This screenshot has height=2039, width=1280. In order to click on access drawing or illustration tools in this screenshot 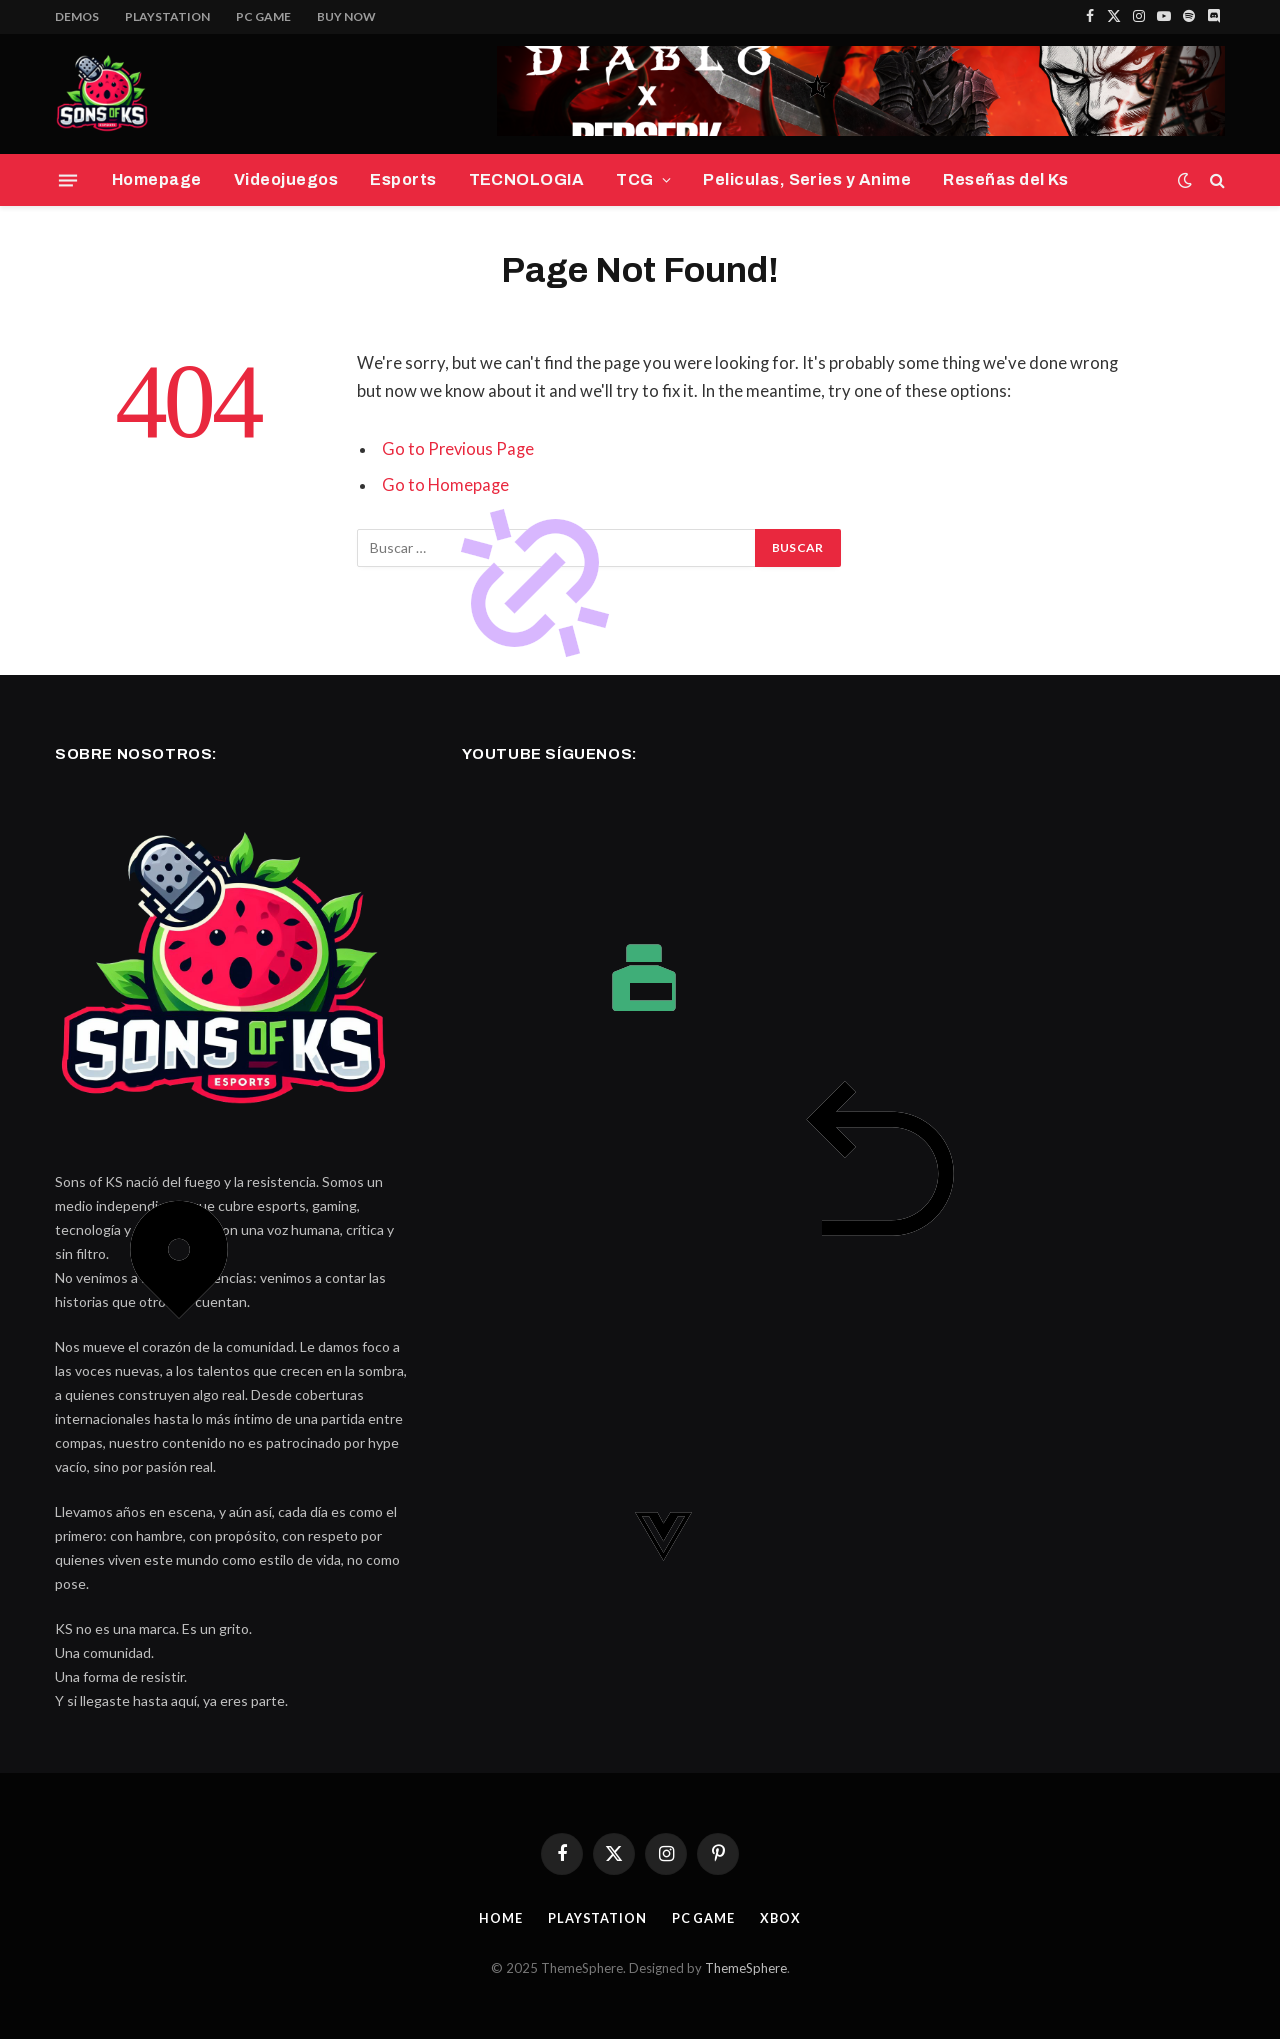, I will do `click(644, 976)`.